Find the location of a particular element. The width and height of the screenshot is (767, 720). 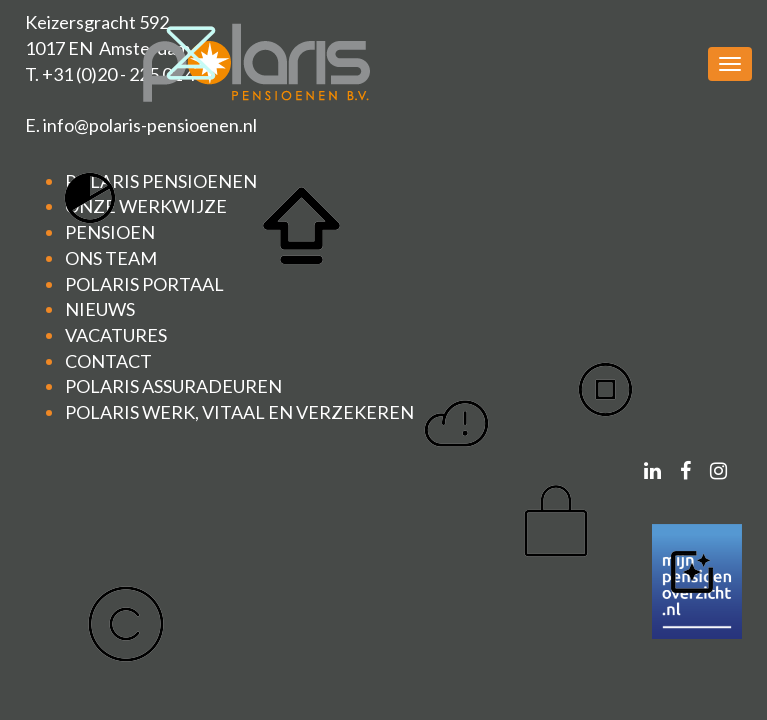

view analytics or statistics breakdown is located at coordinates (90, 198).